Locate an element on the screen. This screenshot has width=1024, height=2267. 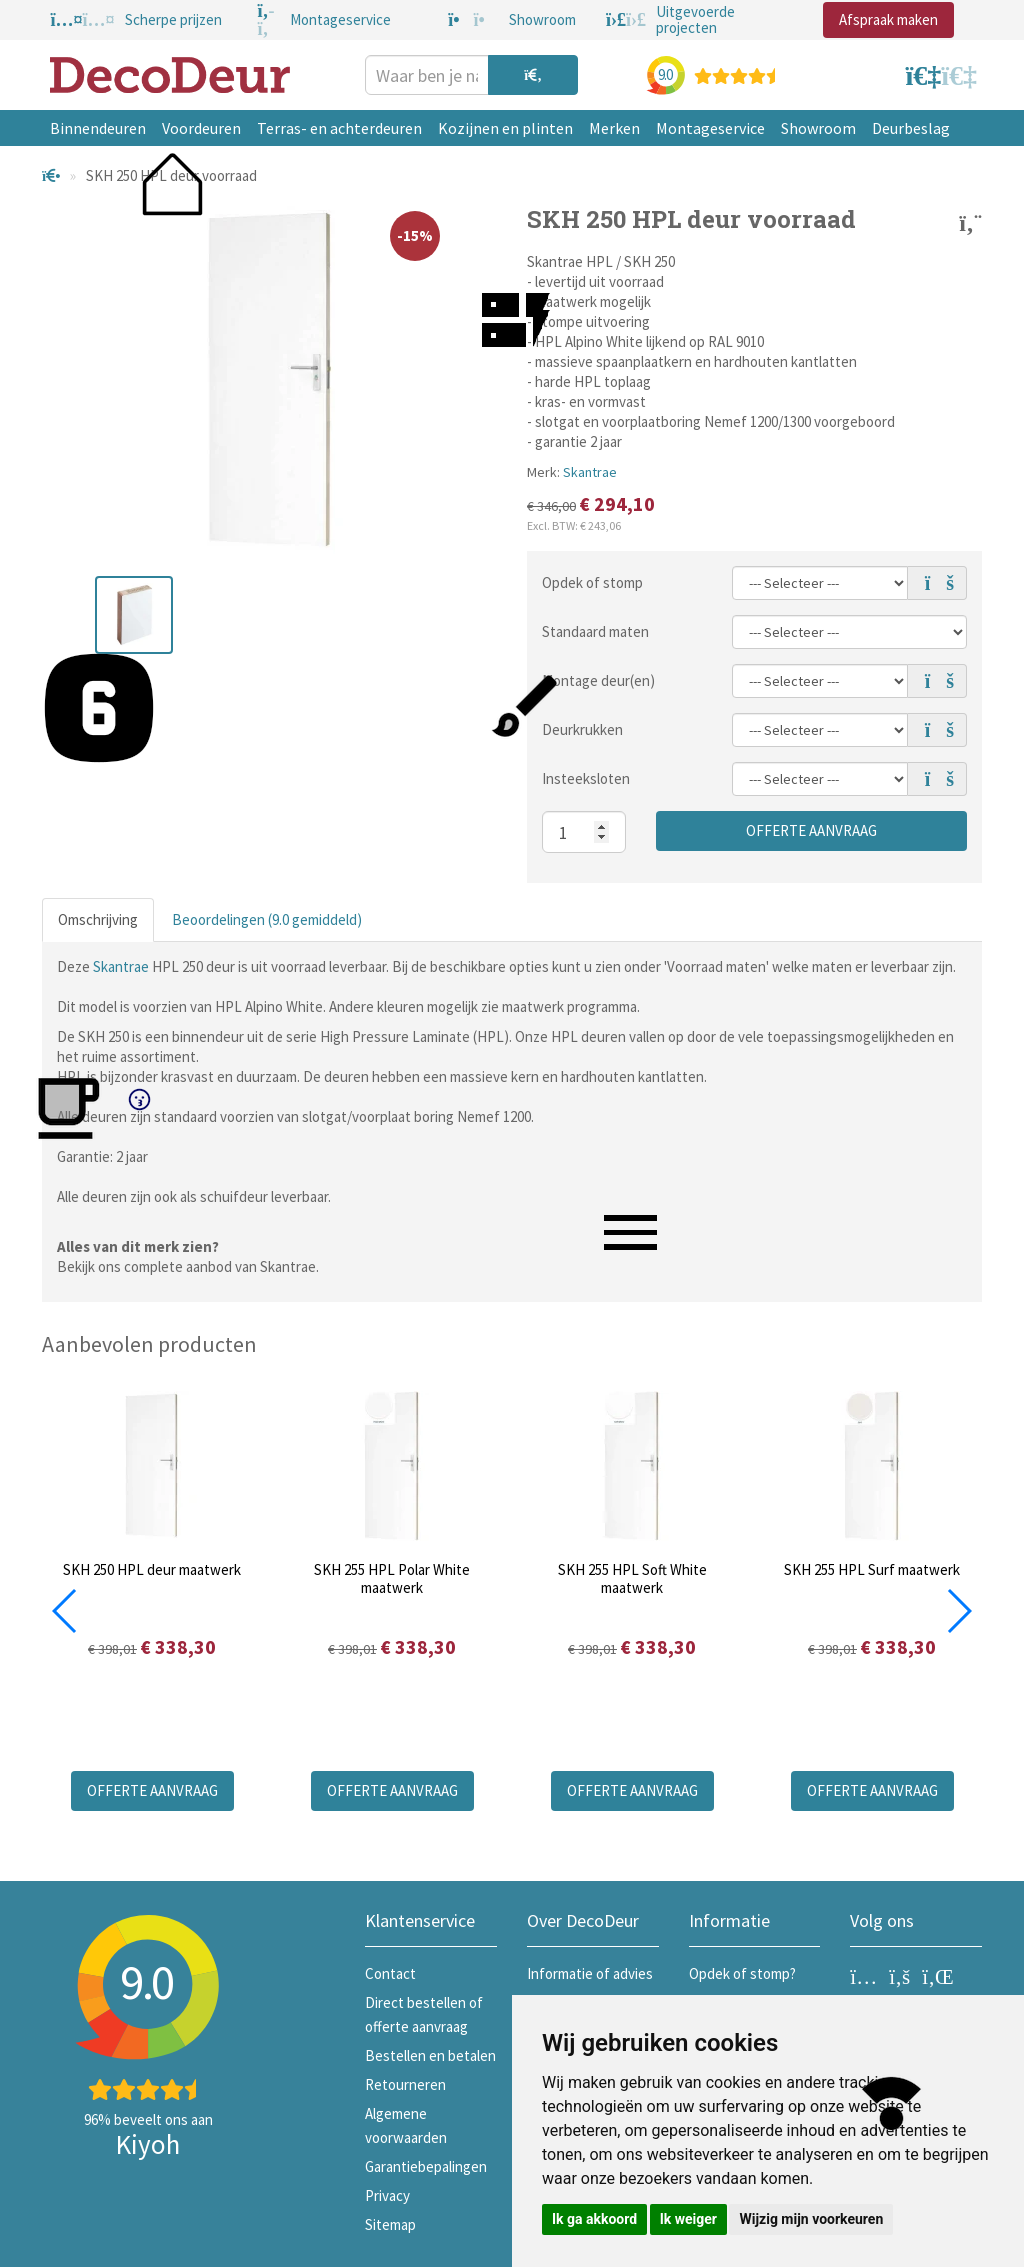
navigate to home screen is located at coordinates (172, 185).